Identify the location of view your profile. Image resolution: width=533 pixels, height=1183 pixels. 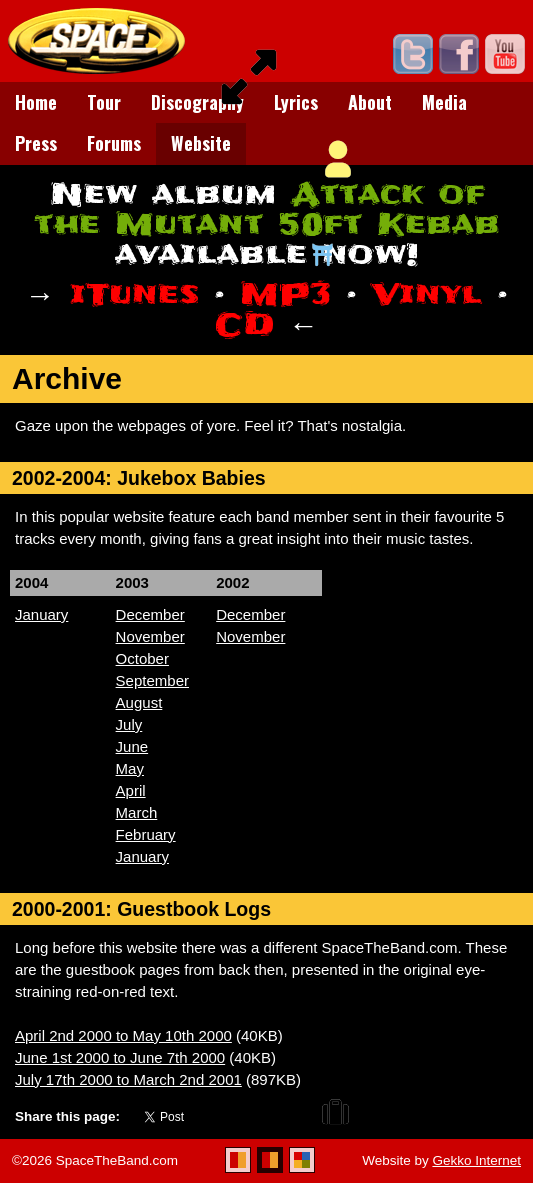
(338, 159).